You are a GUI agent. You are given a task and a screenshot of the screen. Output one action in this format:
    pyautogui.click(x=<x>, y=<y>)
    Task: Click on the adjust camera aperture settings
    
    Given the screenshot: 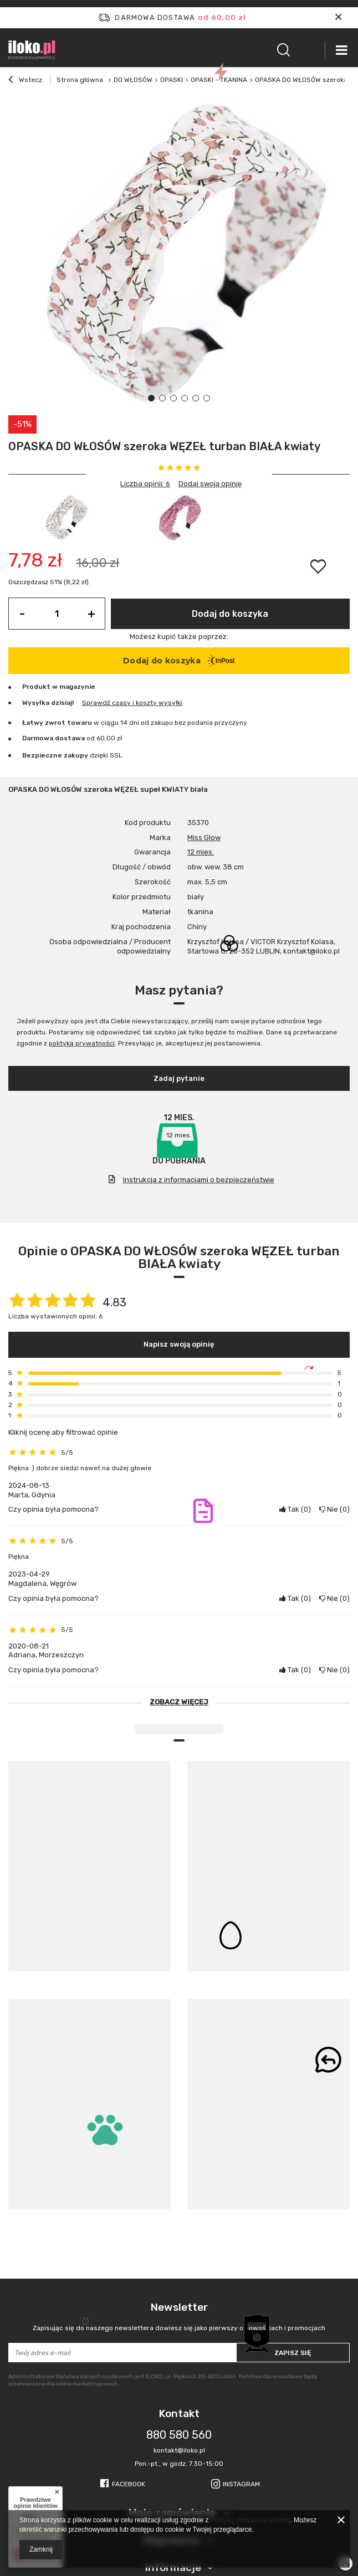 What is the action you would take?
    pyautogui.click(x=85, y=2321)
    